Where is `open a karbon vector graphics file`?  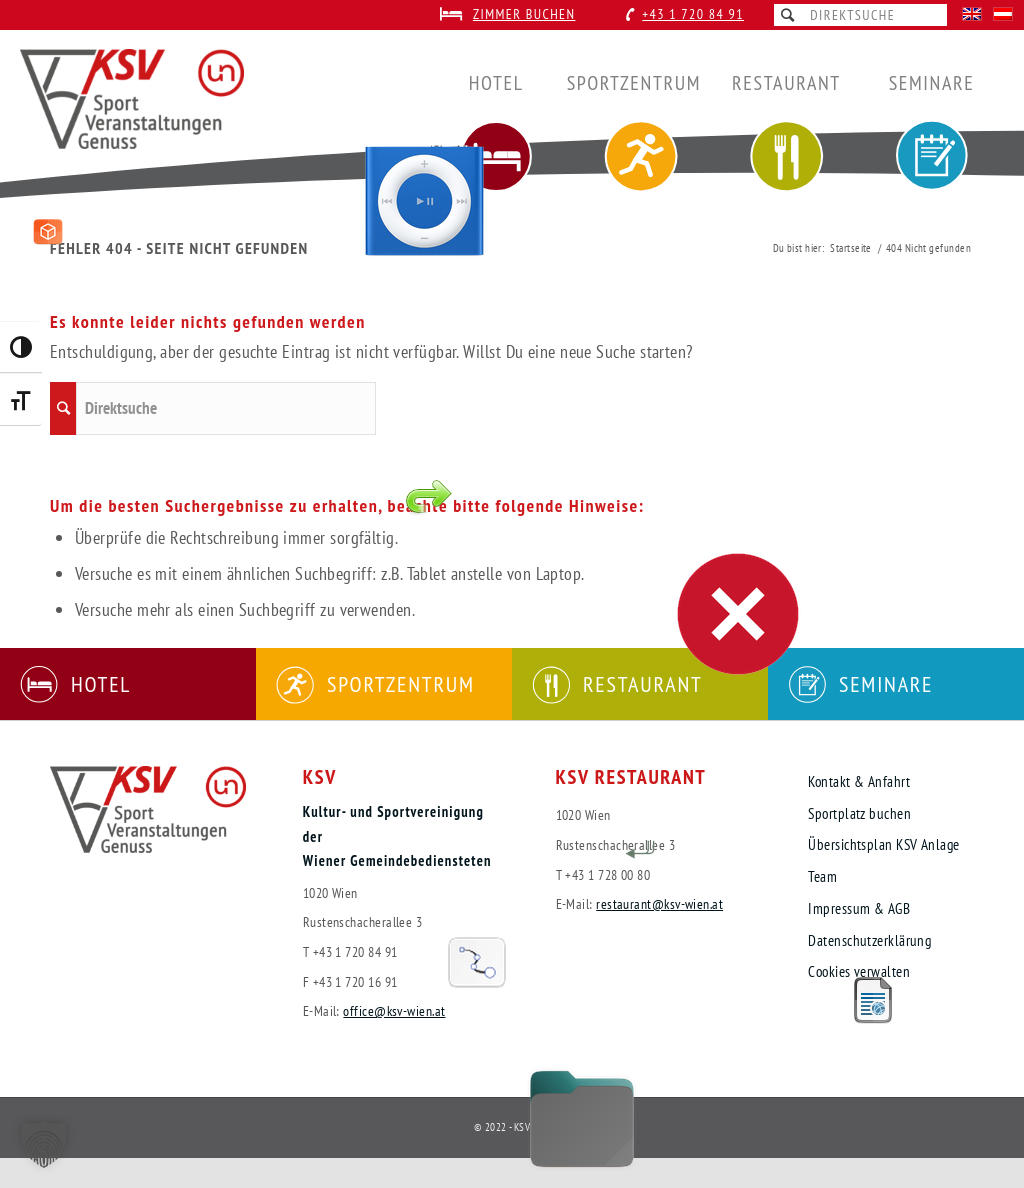
open a karbon vector graphics file is located at coordinates (477, 961).